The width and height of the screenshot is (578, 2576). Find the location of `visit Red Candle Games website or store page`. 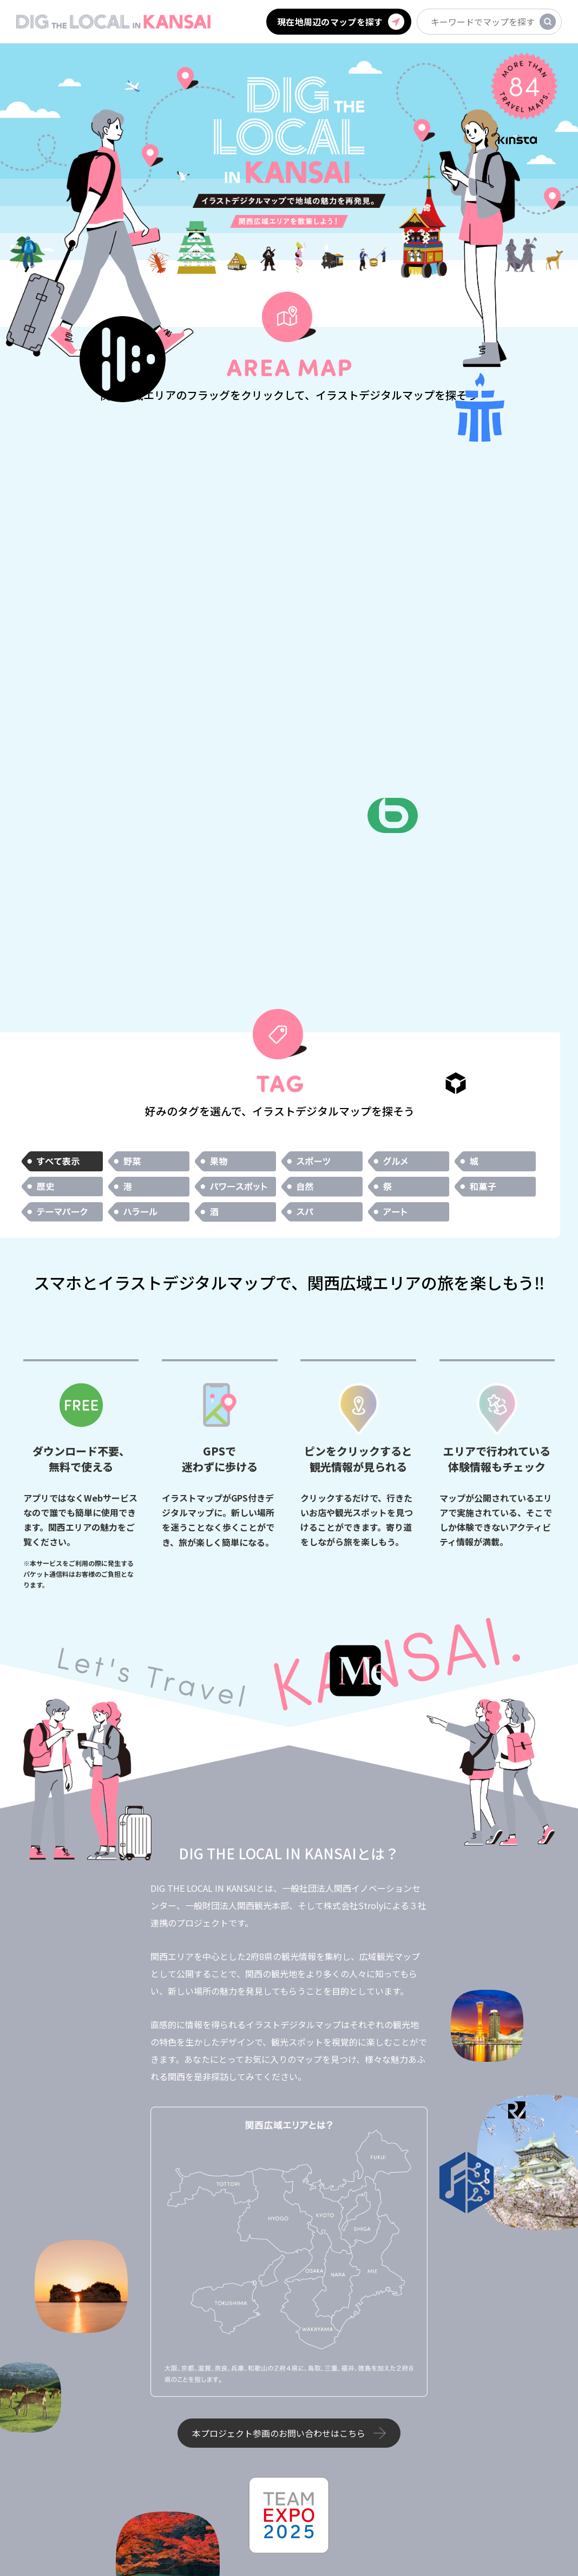

visit Red Candle Games website or store page is located at coordinates (480, 407).